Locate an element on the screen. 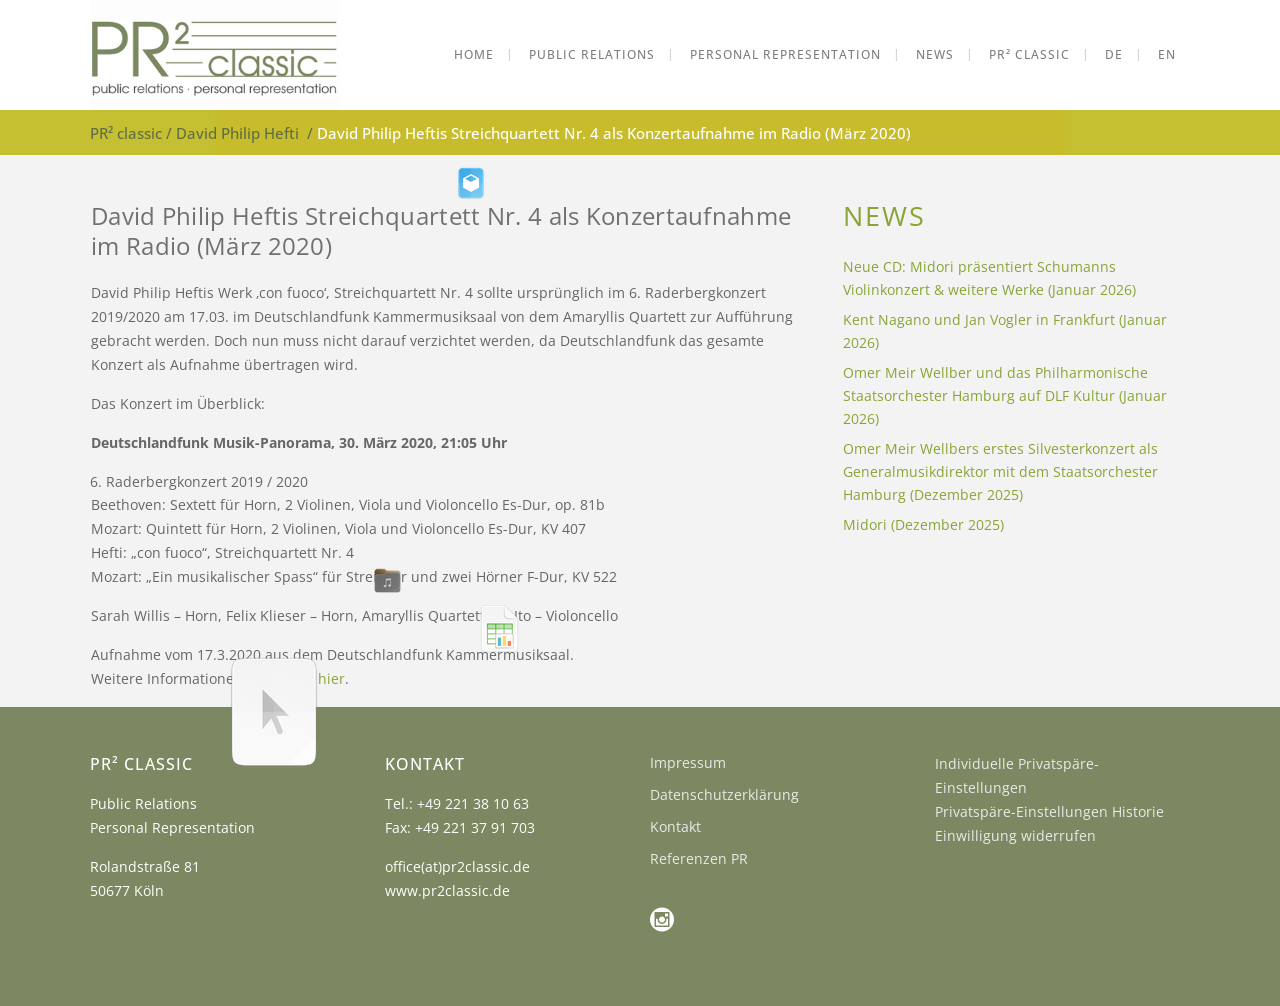 The width and height of the screenshot is (1280, 1006). open a spreadsheet file is located at coordinates (499, 628).